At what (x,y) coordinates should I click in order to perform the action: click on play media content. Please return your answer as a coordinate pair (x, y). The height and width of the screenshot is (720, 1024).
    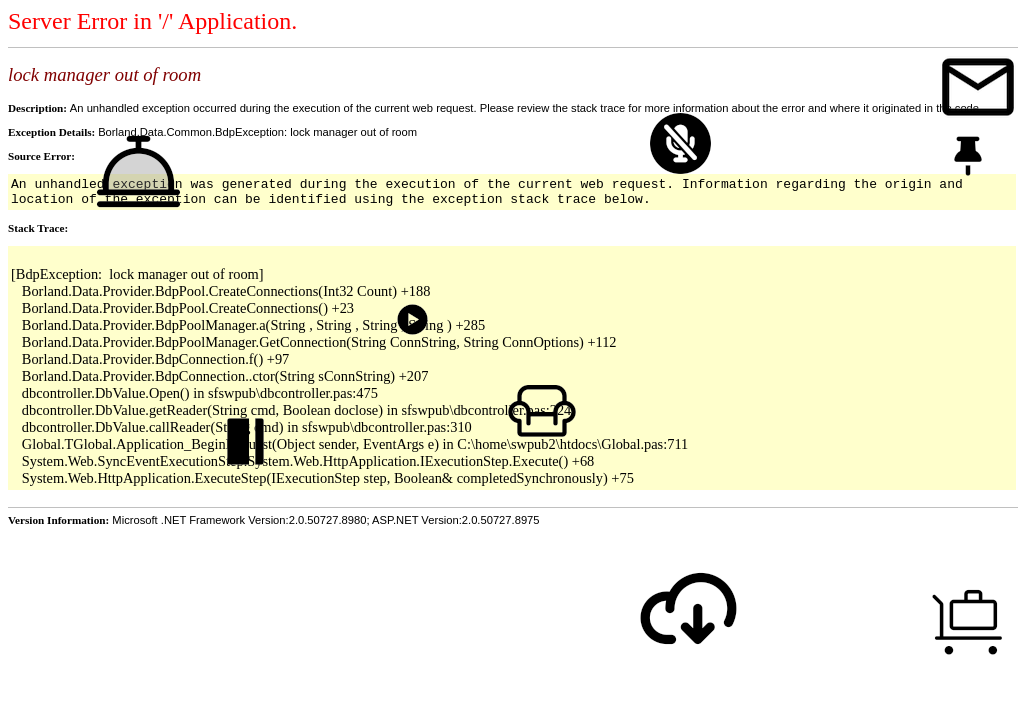
    Looking at the image, I should click on (412, 319).